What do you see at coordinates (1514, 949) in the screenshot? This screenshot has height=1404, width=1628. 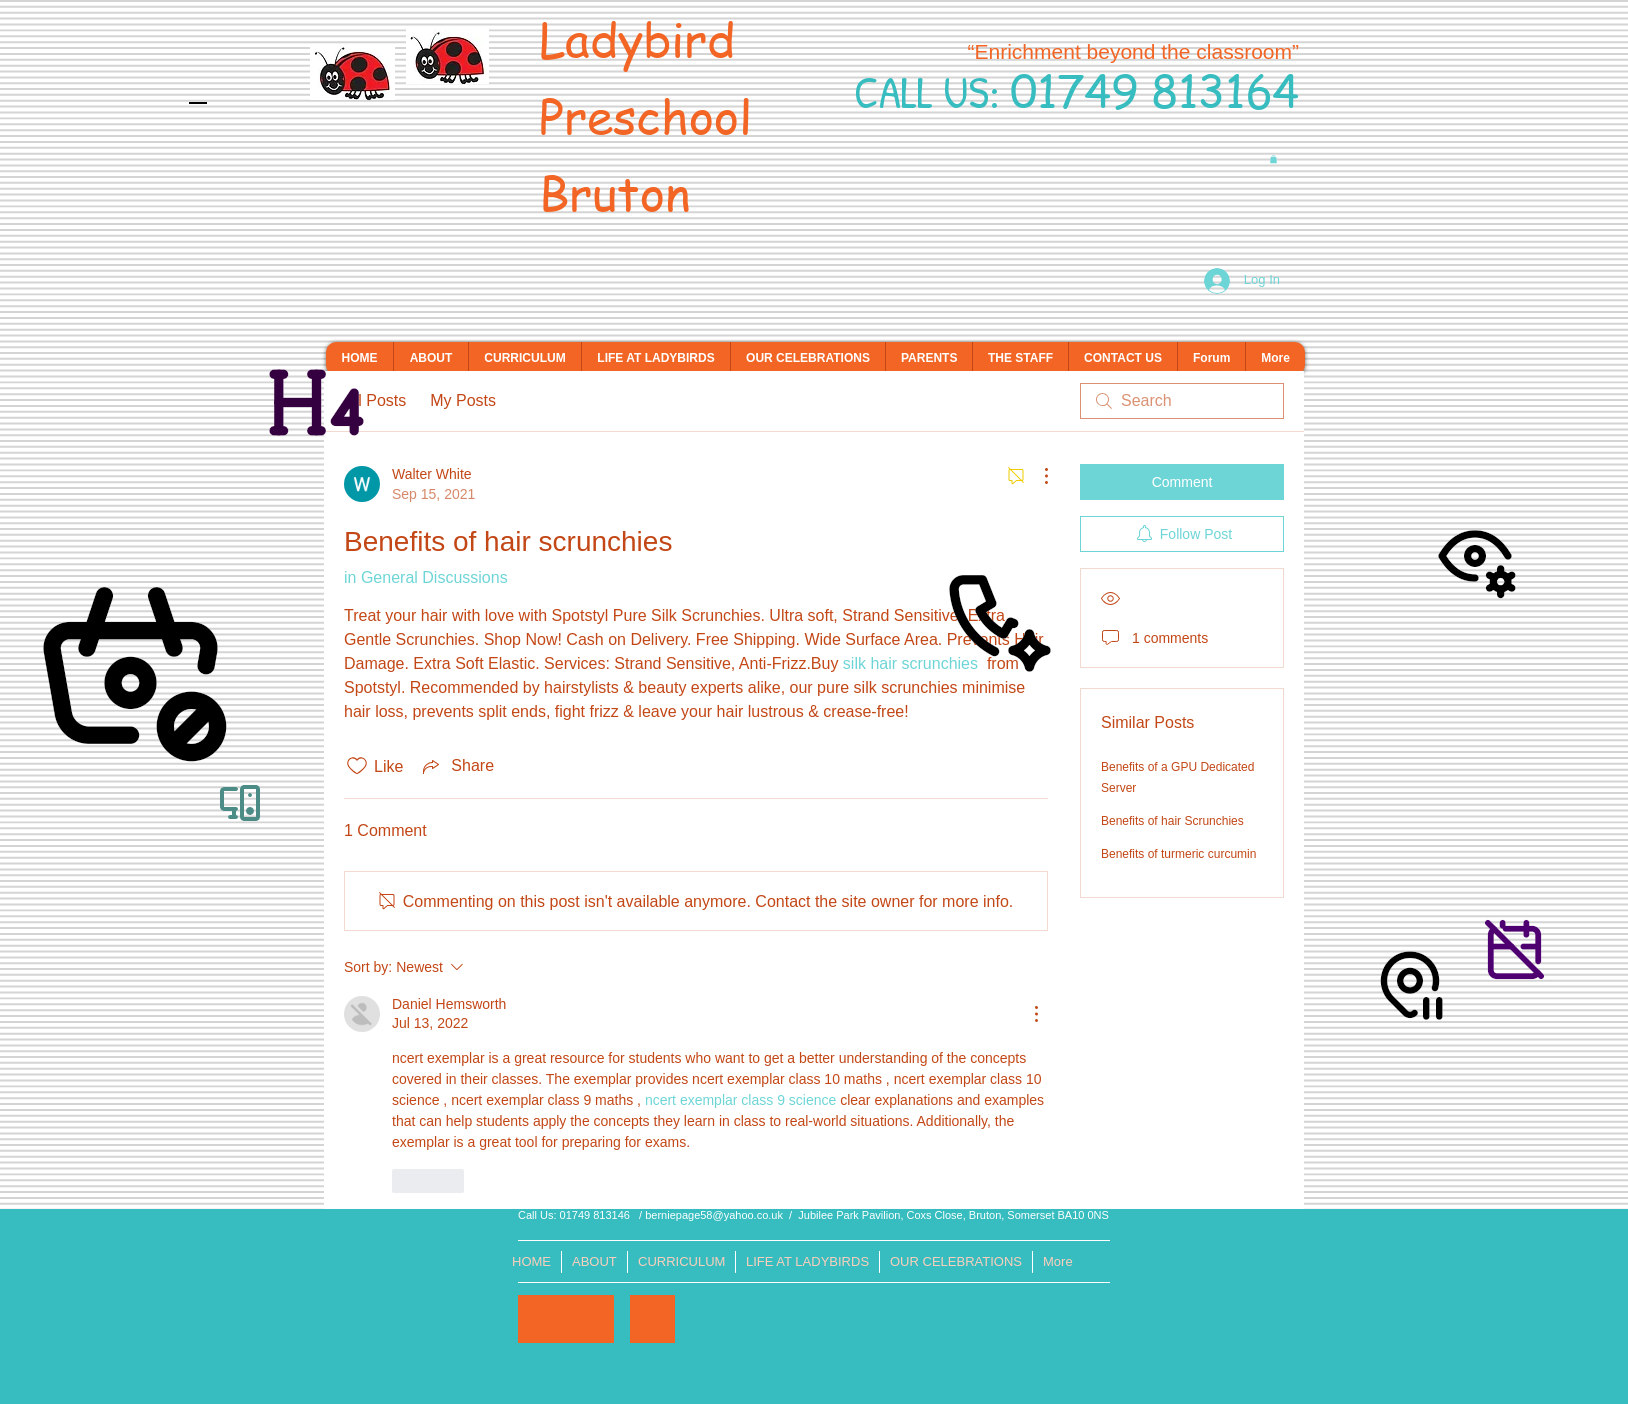 I see `disable calendar or scheduling features` at bounding box center [1514, 949].